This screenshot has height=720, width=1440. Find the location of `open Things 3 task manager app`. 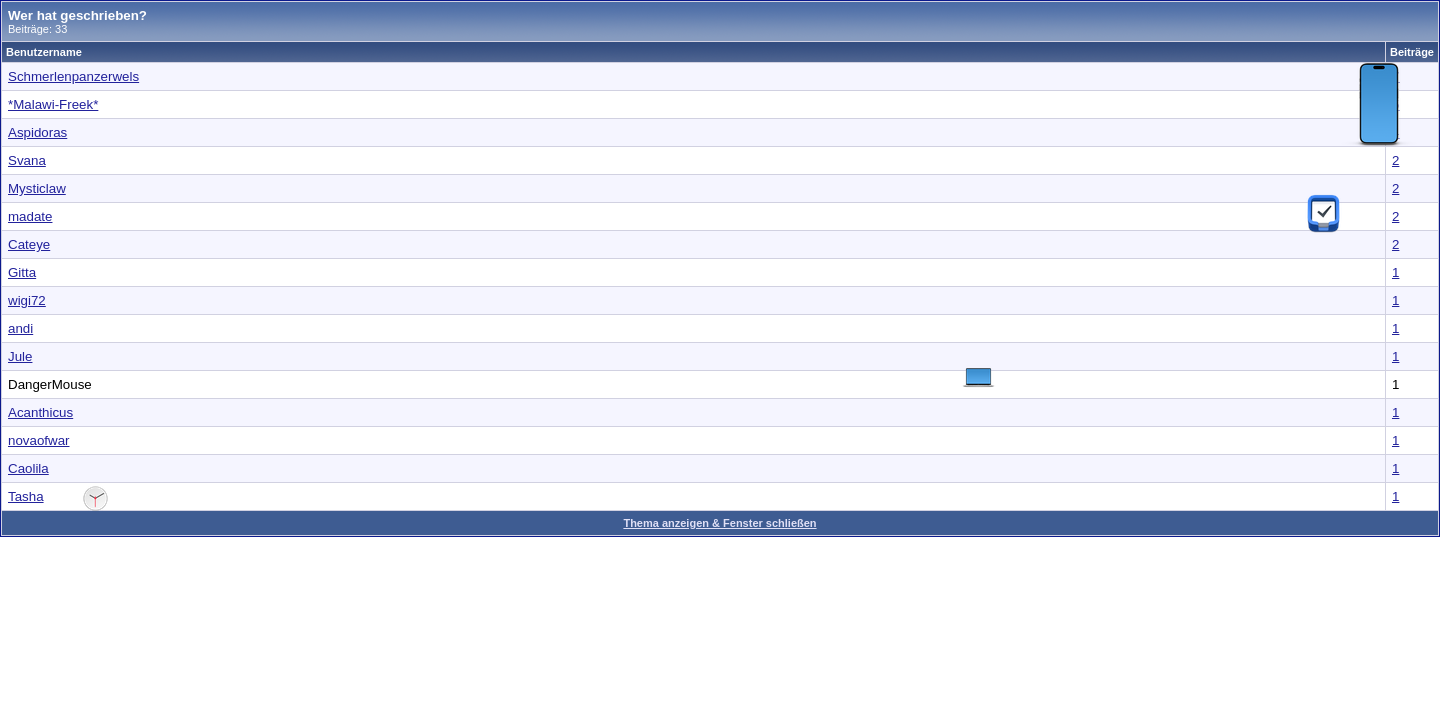

open Things 3 task manager app is located at coordinates (1323, 213).